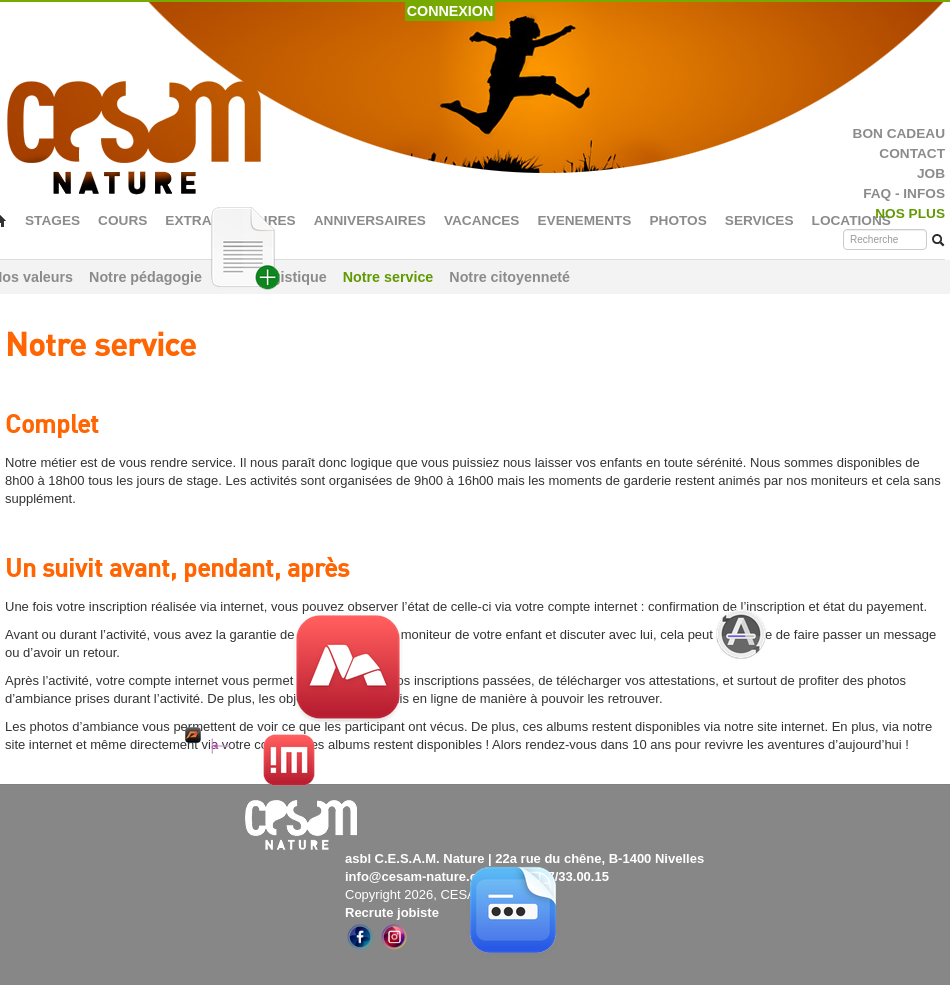  I want to click on open NoMachine remote desktop application, so click(289, 760).